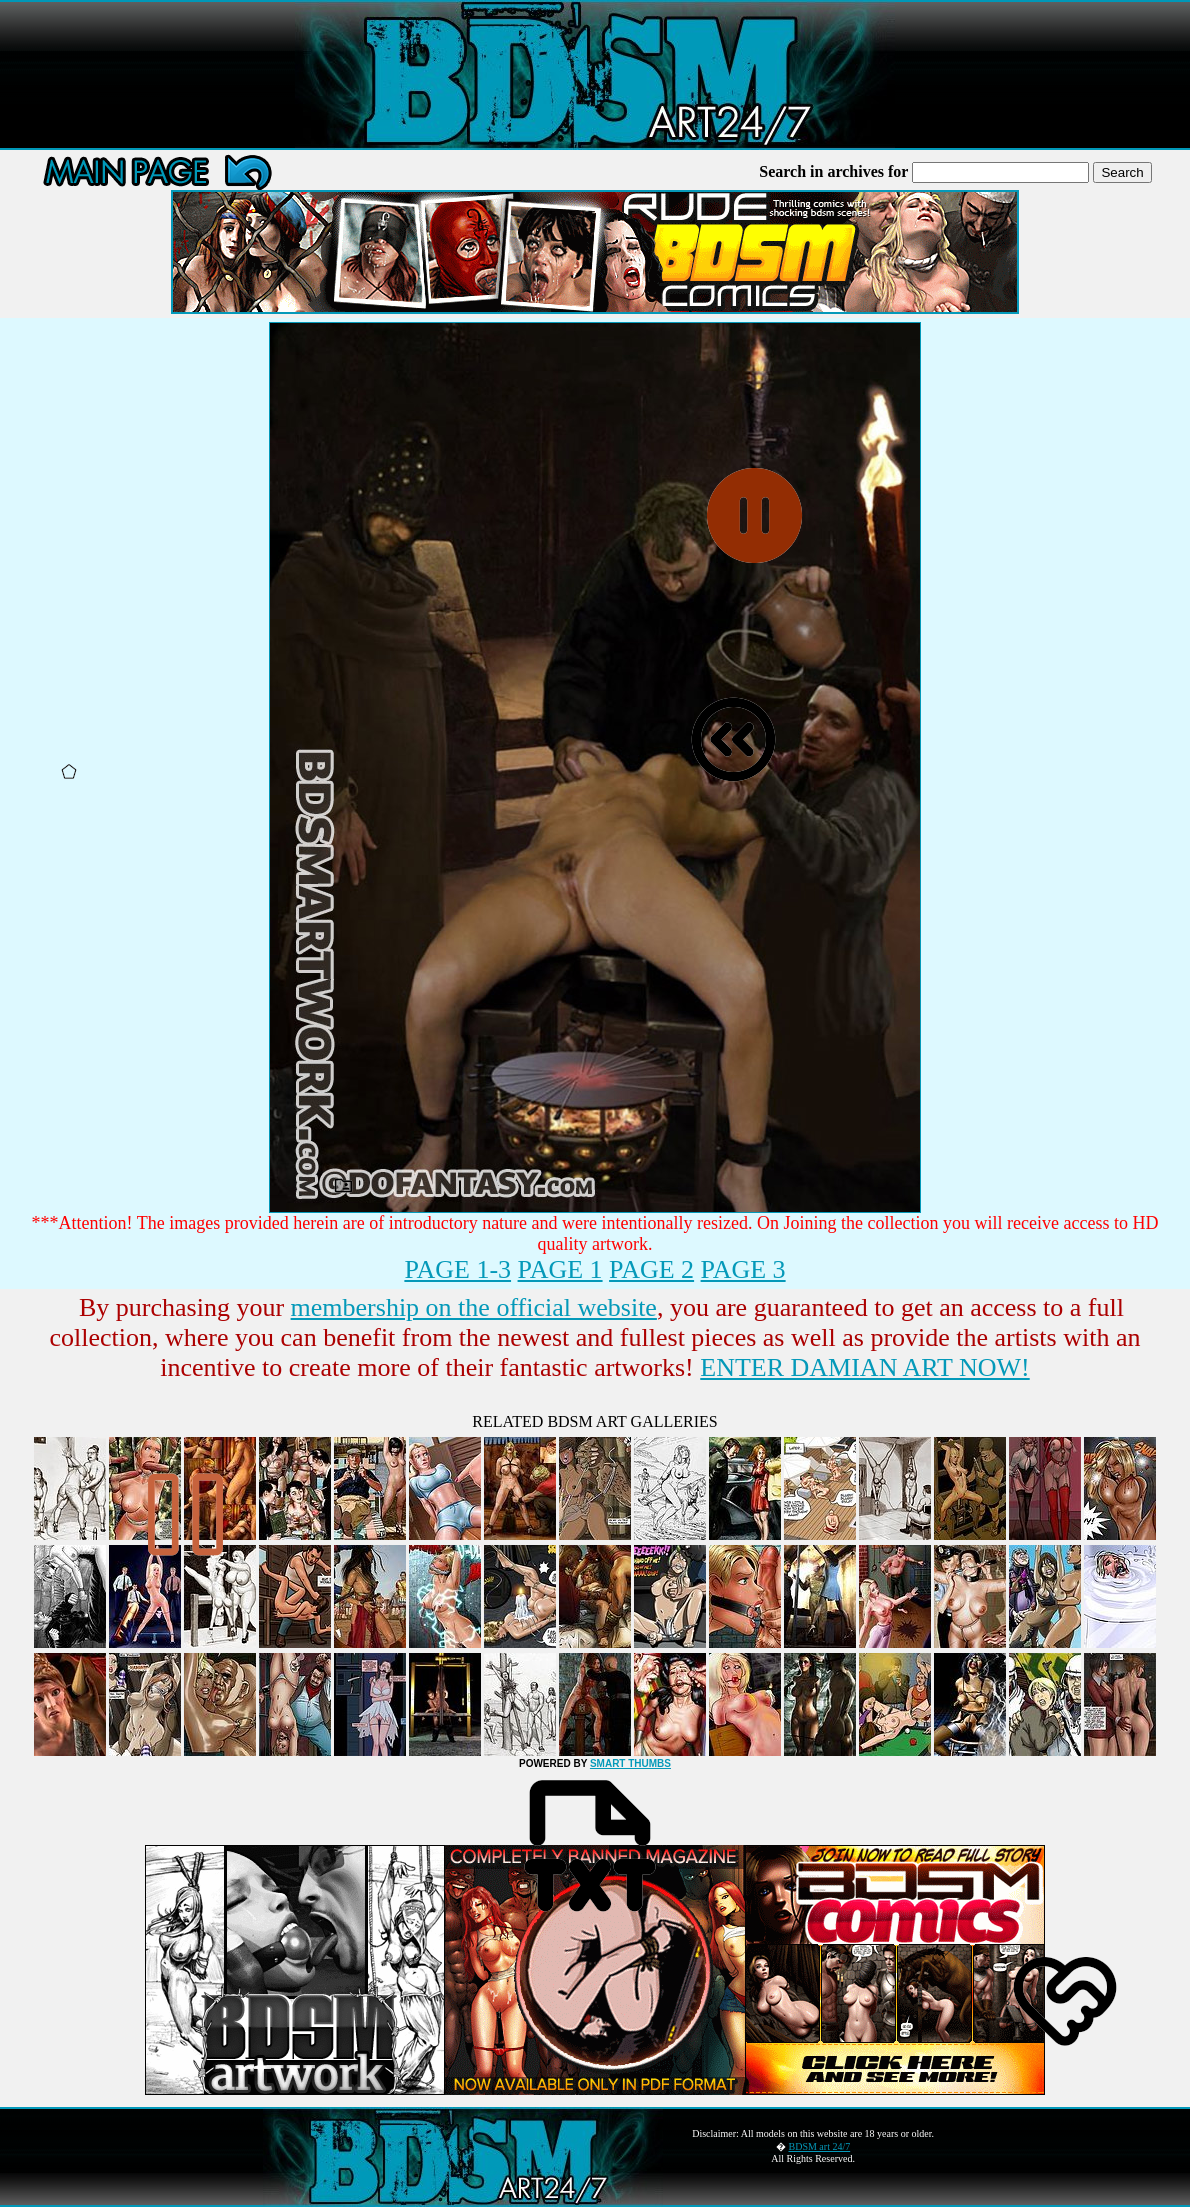 The image size is (1190, 2207). What do you see at coordinates (69, 772) in the screenshot?
I see `select pentagon shape tool` at bounding box center [69, 772].